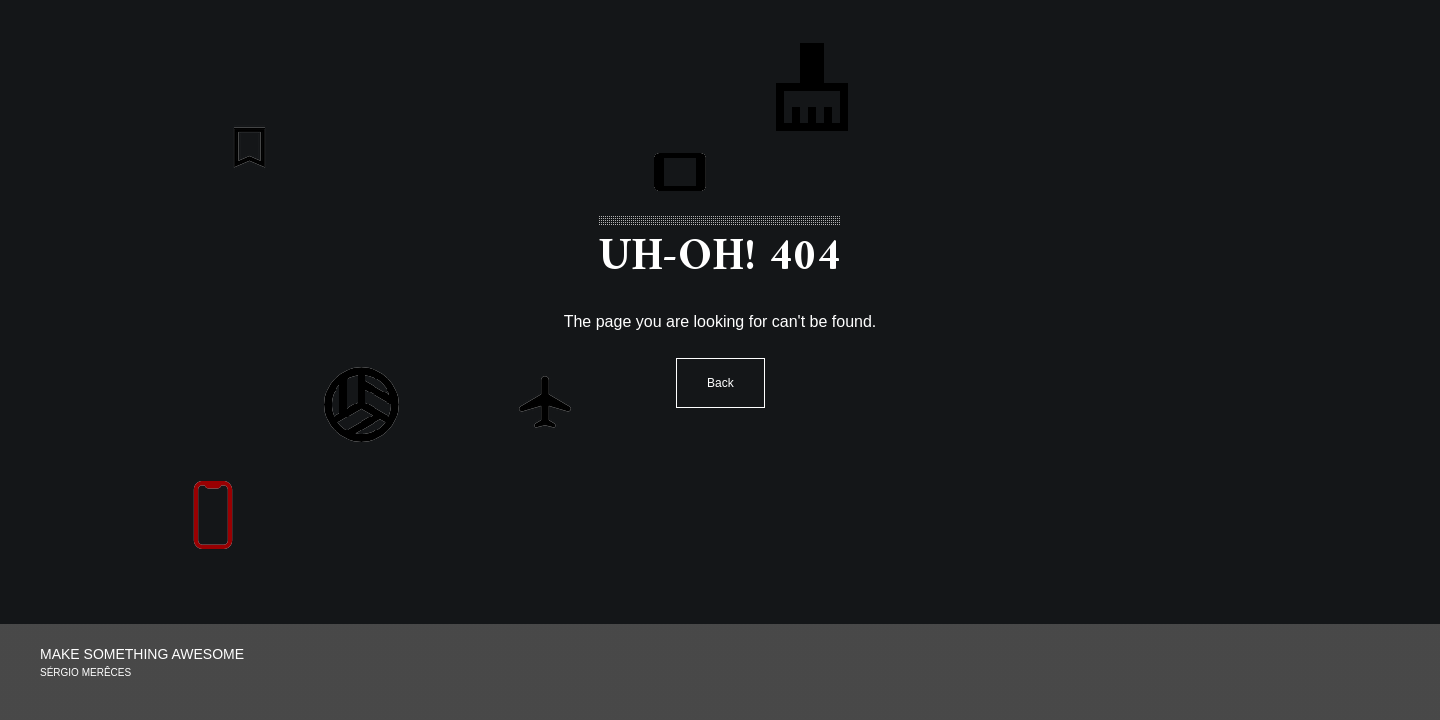 Image resolution: width=1440 pixels, height=720 pixels. I want to click on switch to mobile view, so click(213, 515).